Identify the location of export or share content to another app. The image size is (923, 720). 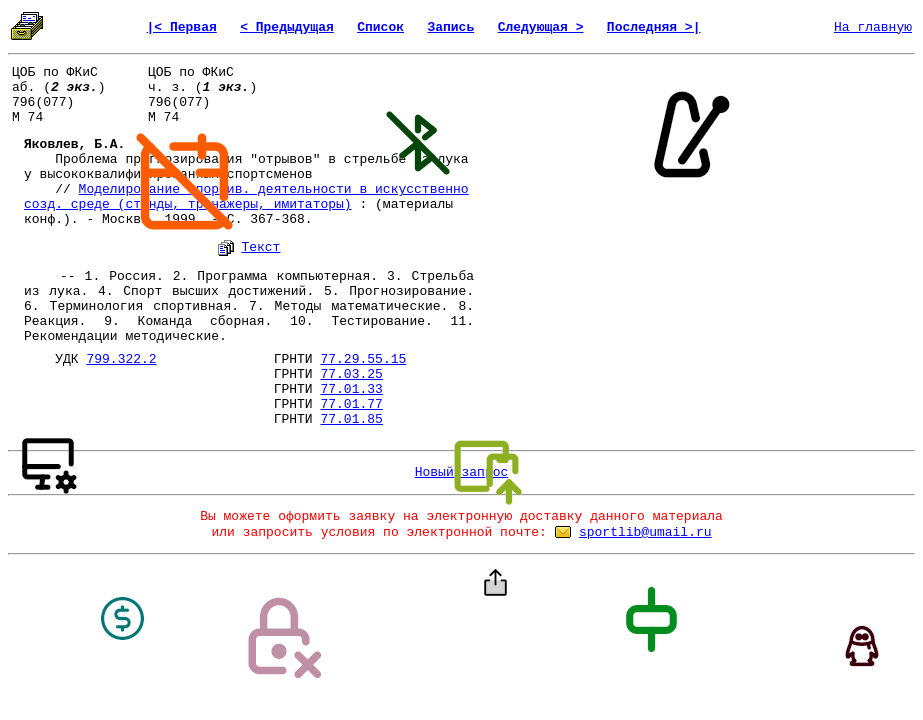
(495, 583).